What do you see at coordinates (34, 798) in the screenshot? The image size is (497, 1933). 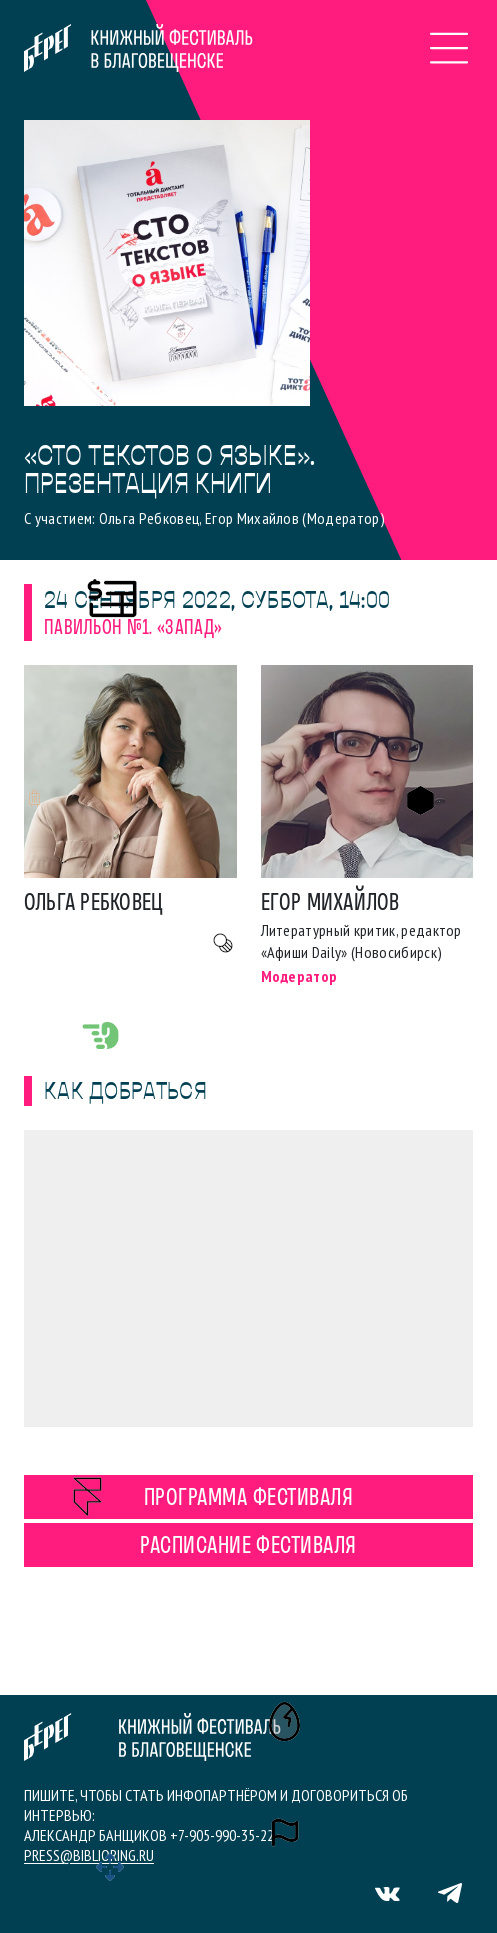 I see `access travel or trip planning features` at bounding box center [34, 798].